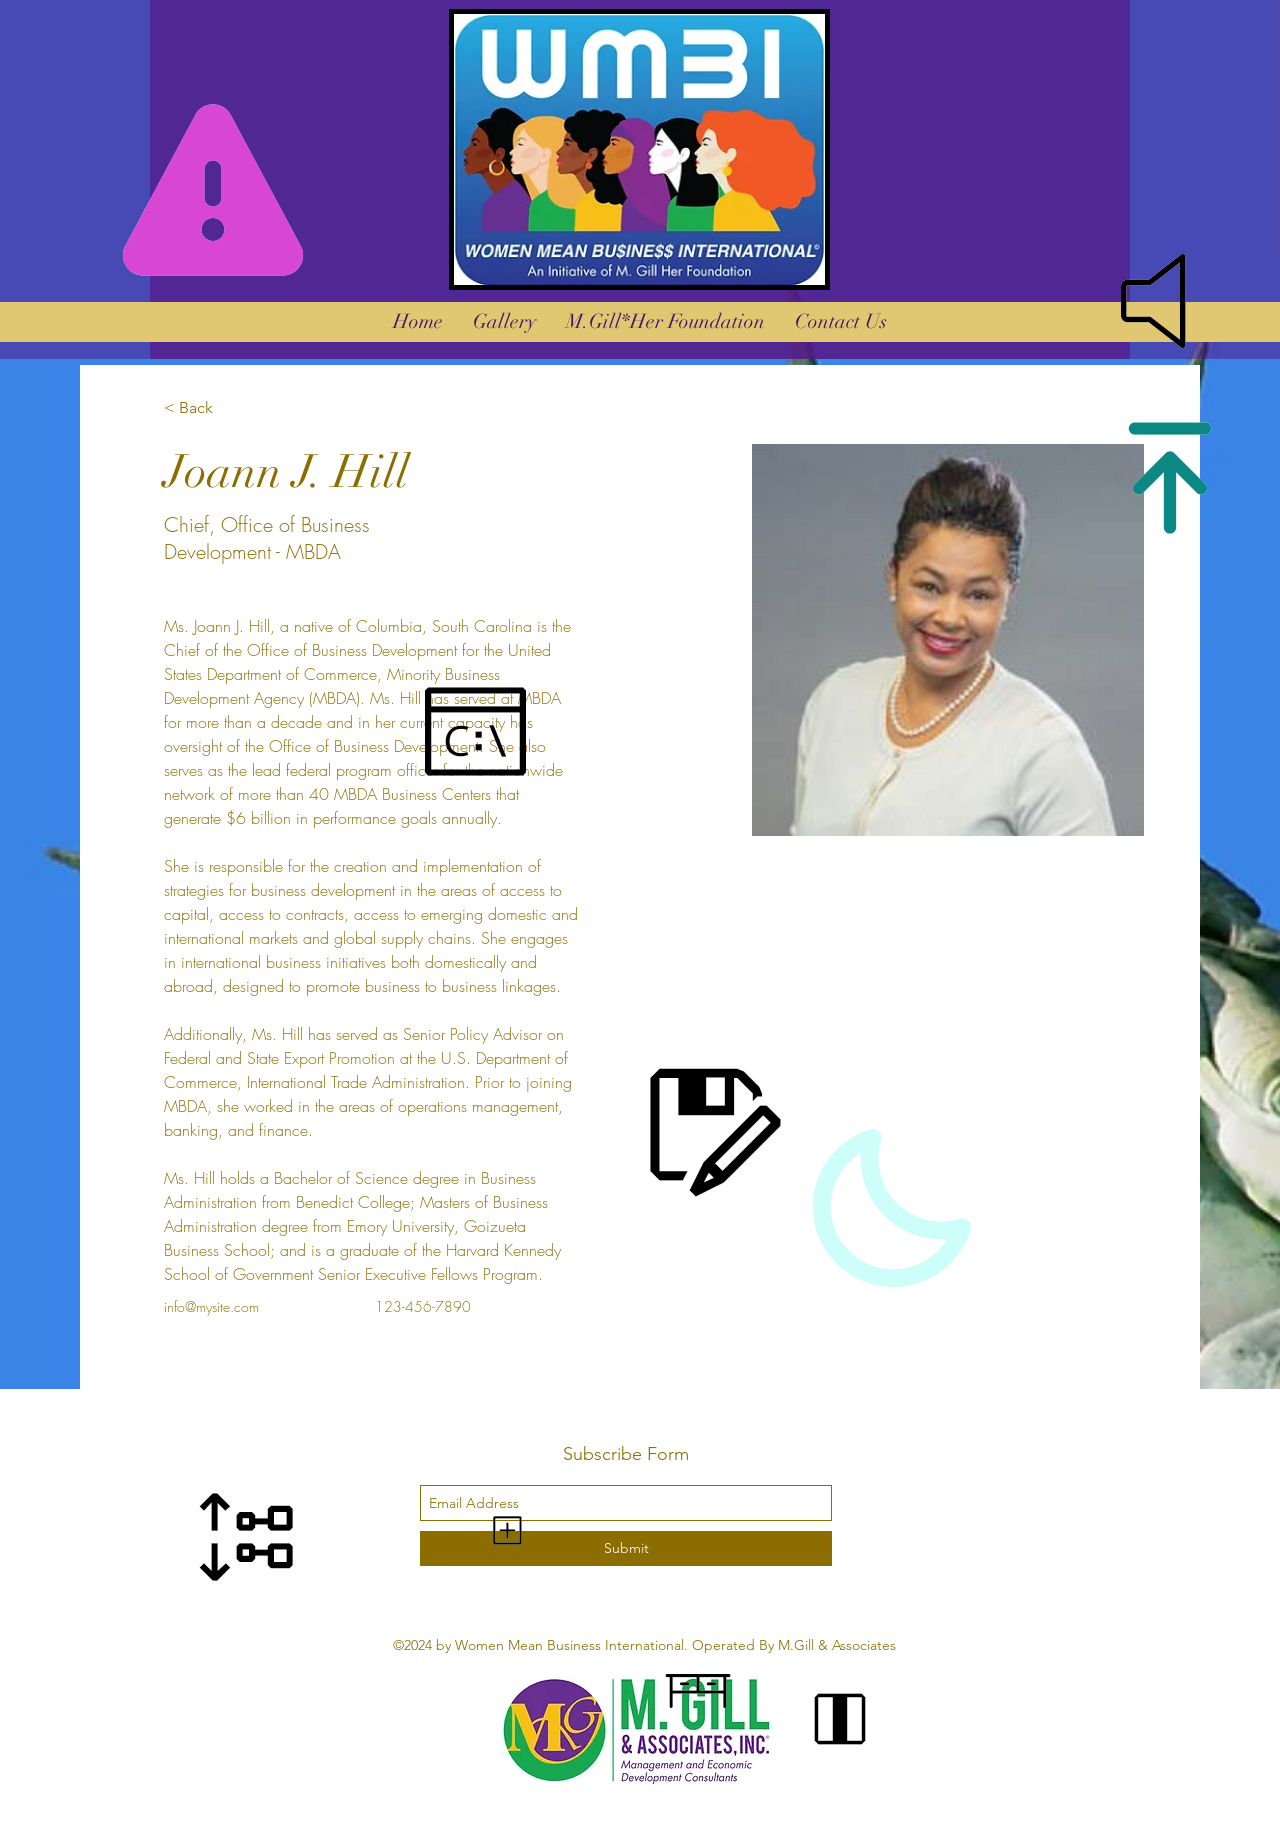 The height and width of the screenshot is (1830, 1280). I want to click on switch to centered layout view, so click(840, 1719).